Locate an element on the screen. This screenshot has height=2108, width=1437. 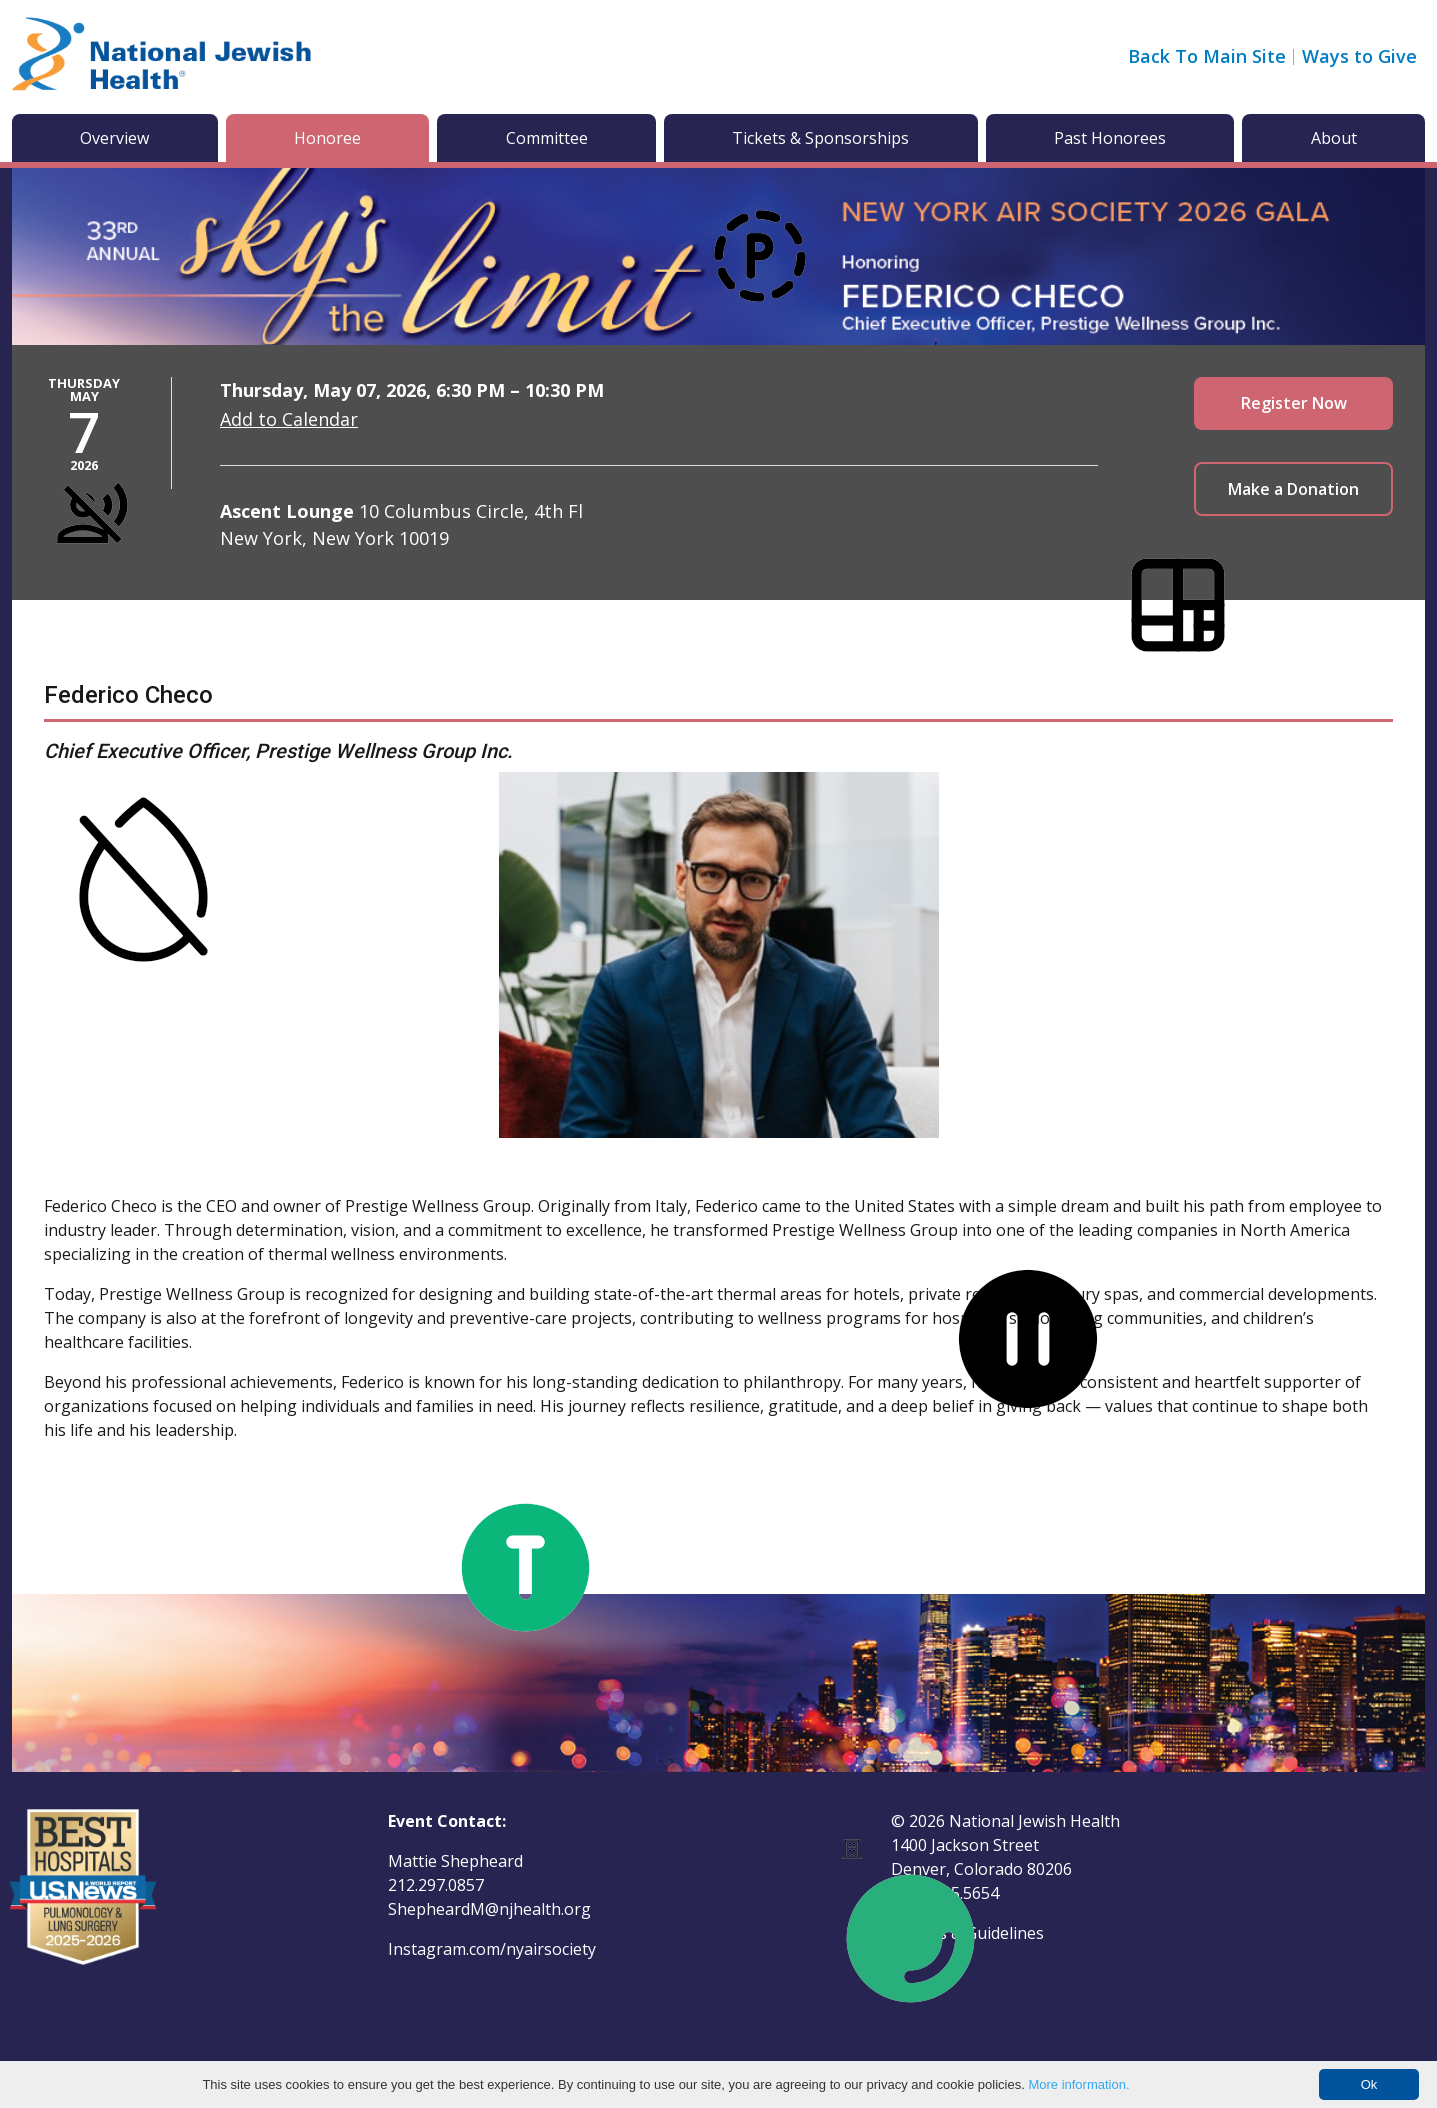
disable water or liquid detection is located at coordinates (143, 885).